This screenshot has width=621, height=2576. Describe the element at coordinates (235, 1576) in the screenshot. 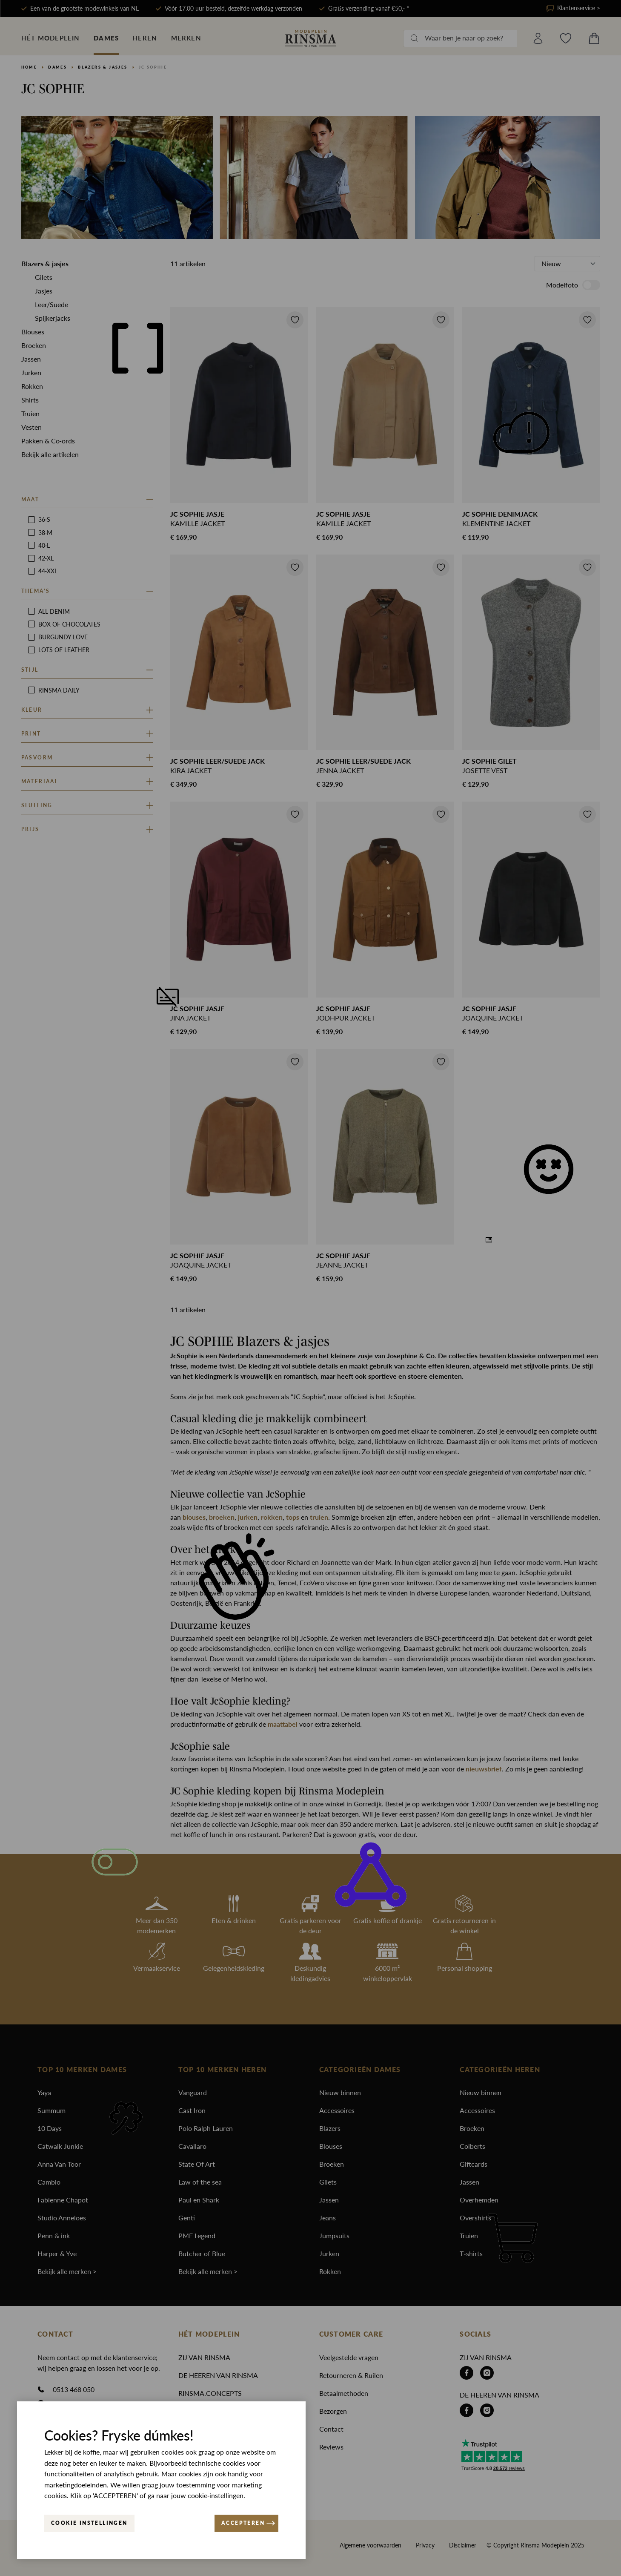

I see `applaud or show appreciation` at that location.